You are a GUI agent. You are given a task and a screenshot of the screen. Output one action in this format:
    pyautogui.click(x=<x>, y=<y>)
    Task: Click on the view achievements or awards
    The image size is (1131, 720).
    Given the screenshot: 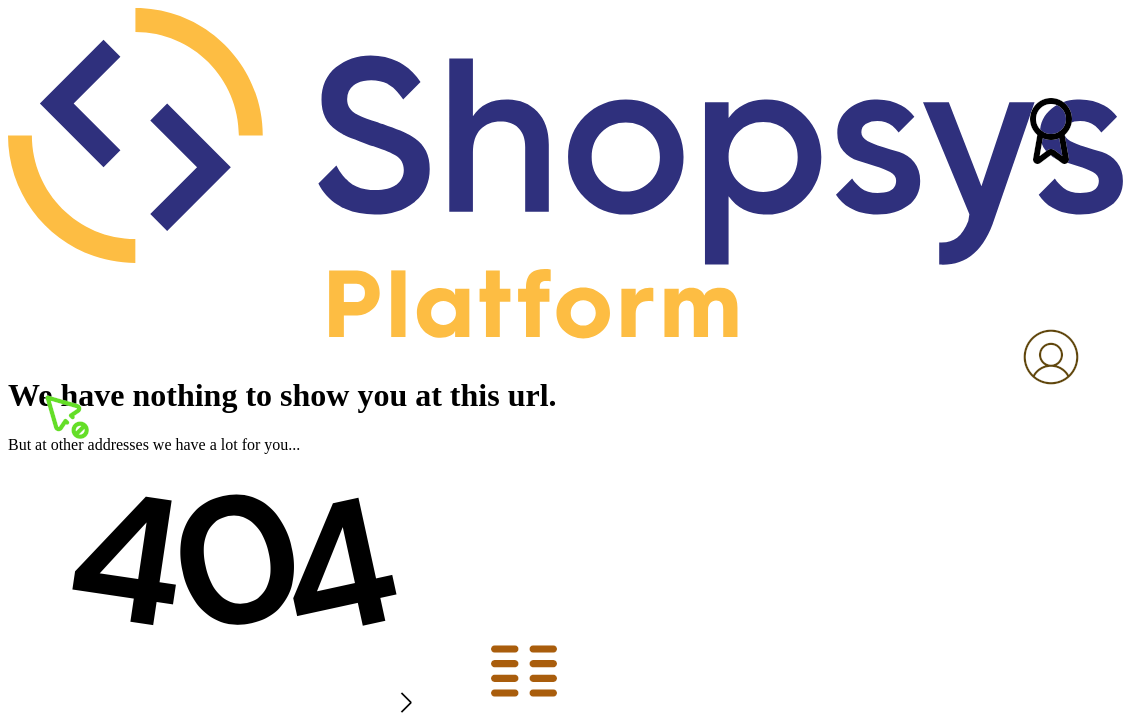 What is the action you would take?
    pyautogui.click(x=1051, y=131)
    